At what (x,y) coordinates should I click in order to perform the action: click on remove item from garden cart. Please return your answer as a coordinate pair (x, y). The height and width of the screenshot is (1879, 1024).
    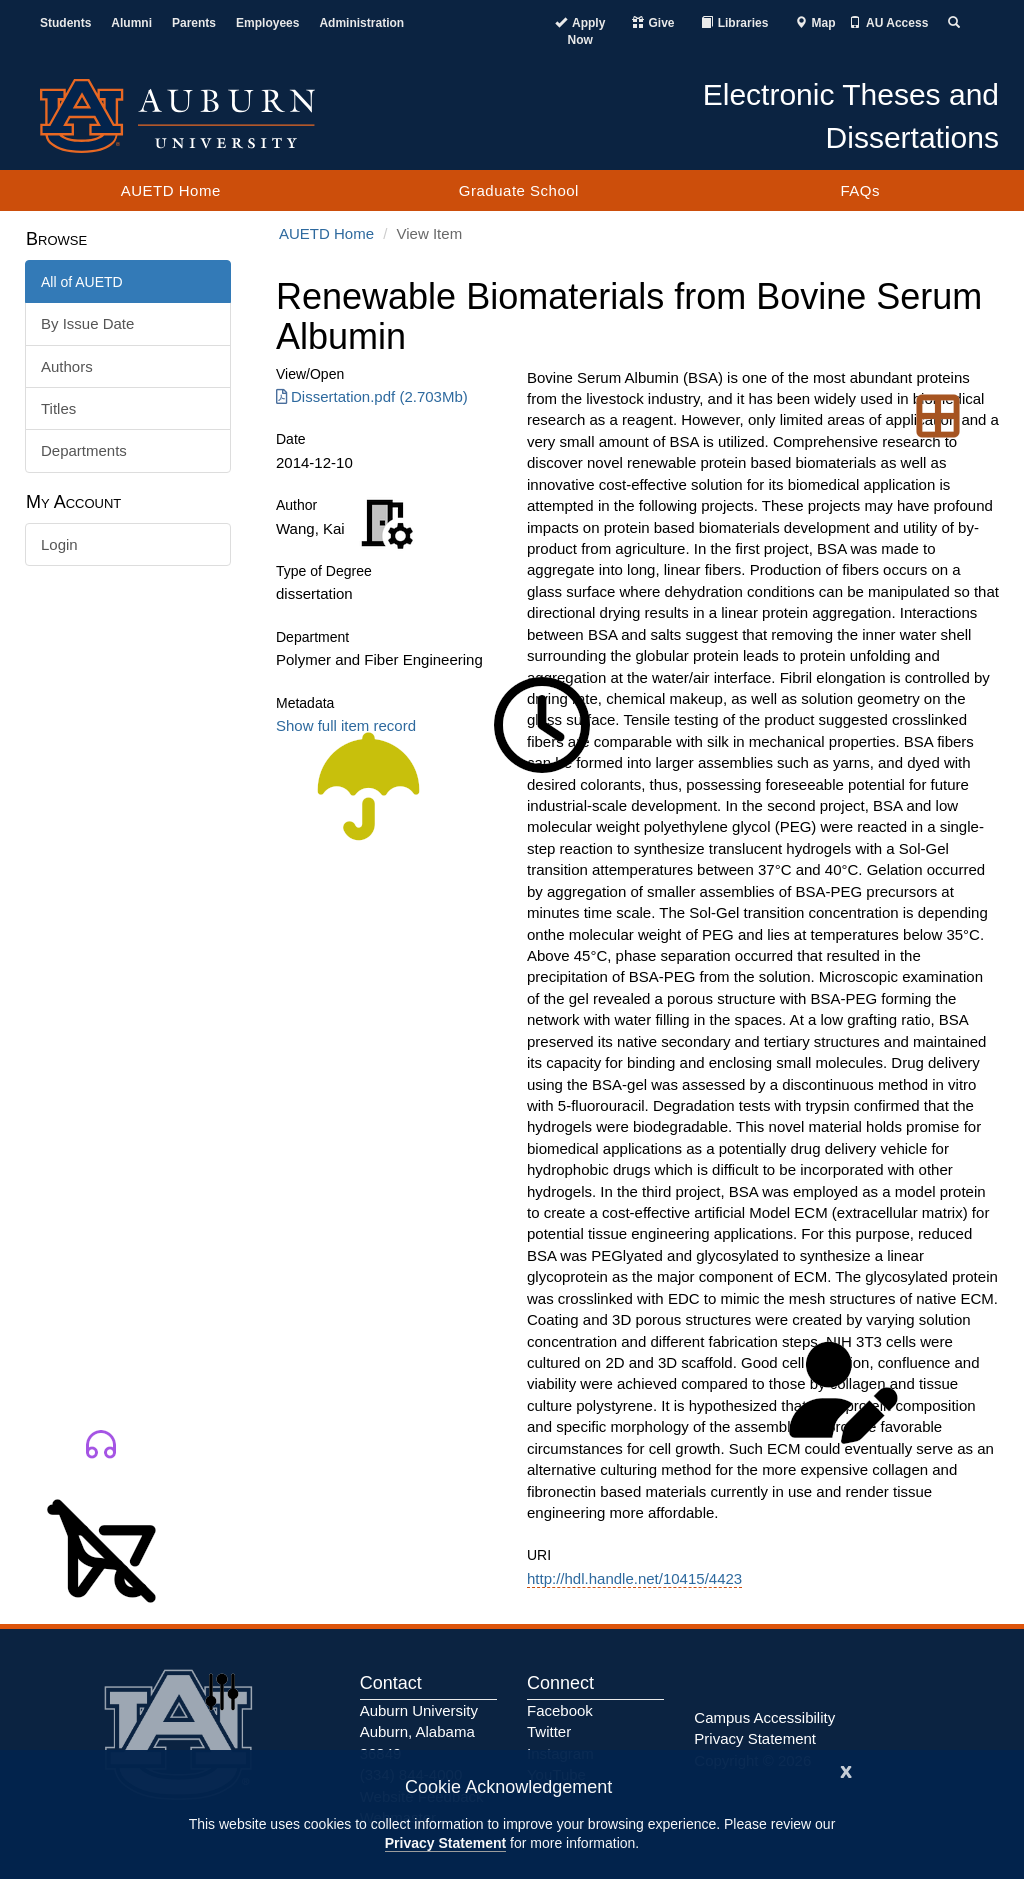
    Looking at the image, I should click on (104, 1551).